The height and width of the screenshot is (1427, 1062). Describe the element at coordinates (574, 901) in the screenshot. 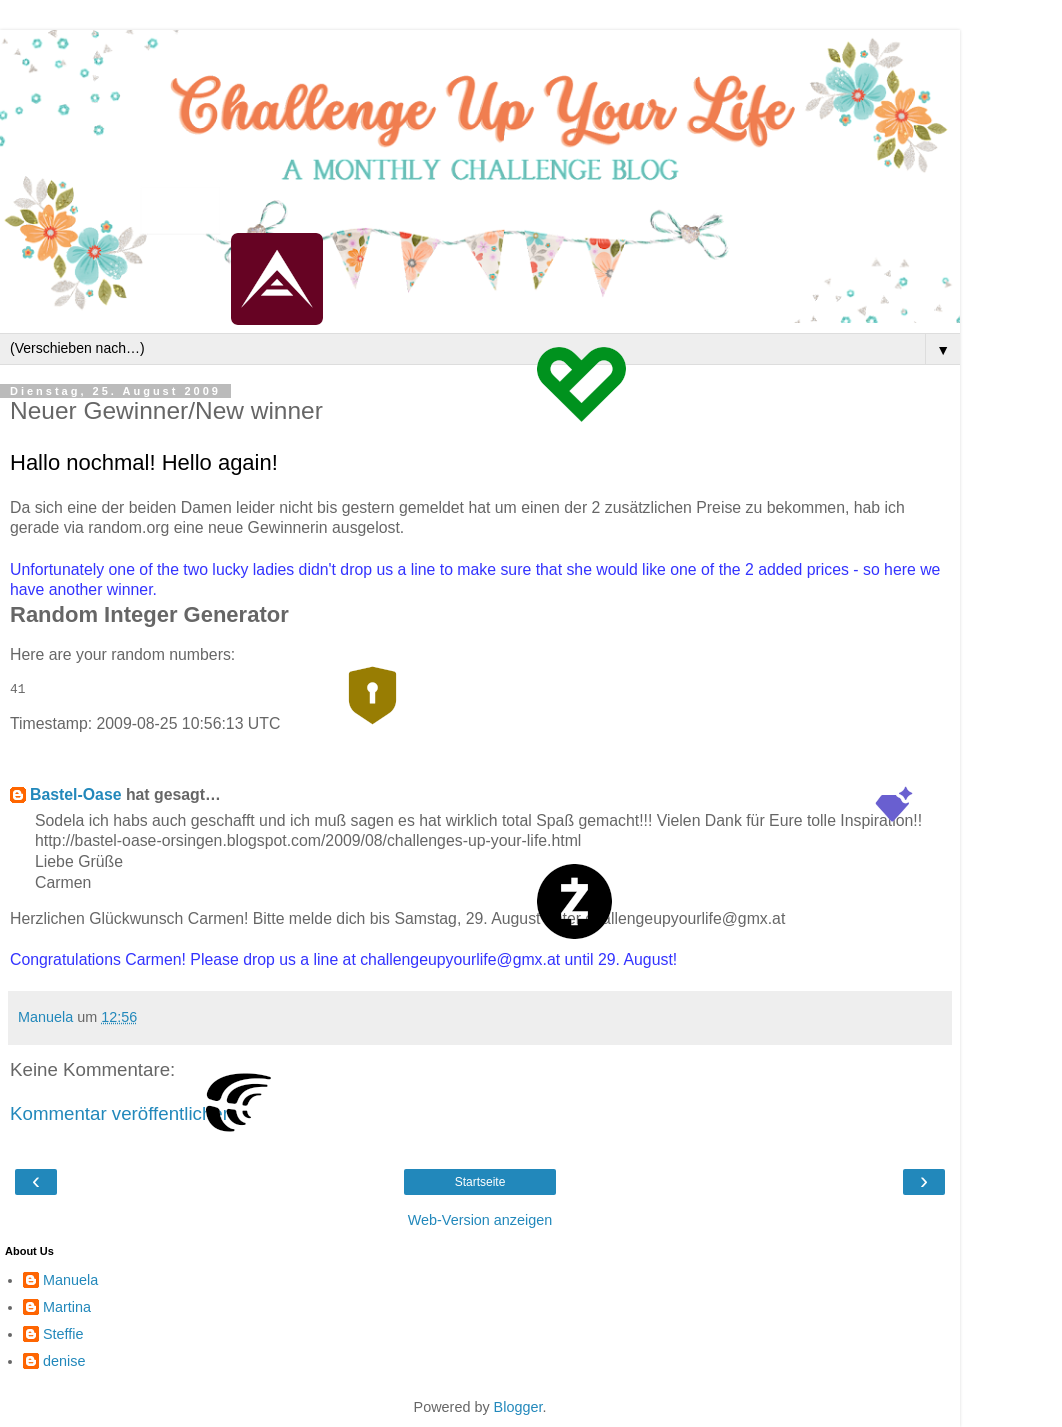

I see `zcash cryptocurrency logo` at that location.